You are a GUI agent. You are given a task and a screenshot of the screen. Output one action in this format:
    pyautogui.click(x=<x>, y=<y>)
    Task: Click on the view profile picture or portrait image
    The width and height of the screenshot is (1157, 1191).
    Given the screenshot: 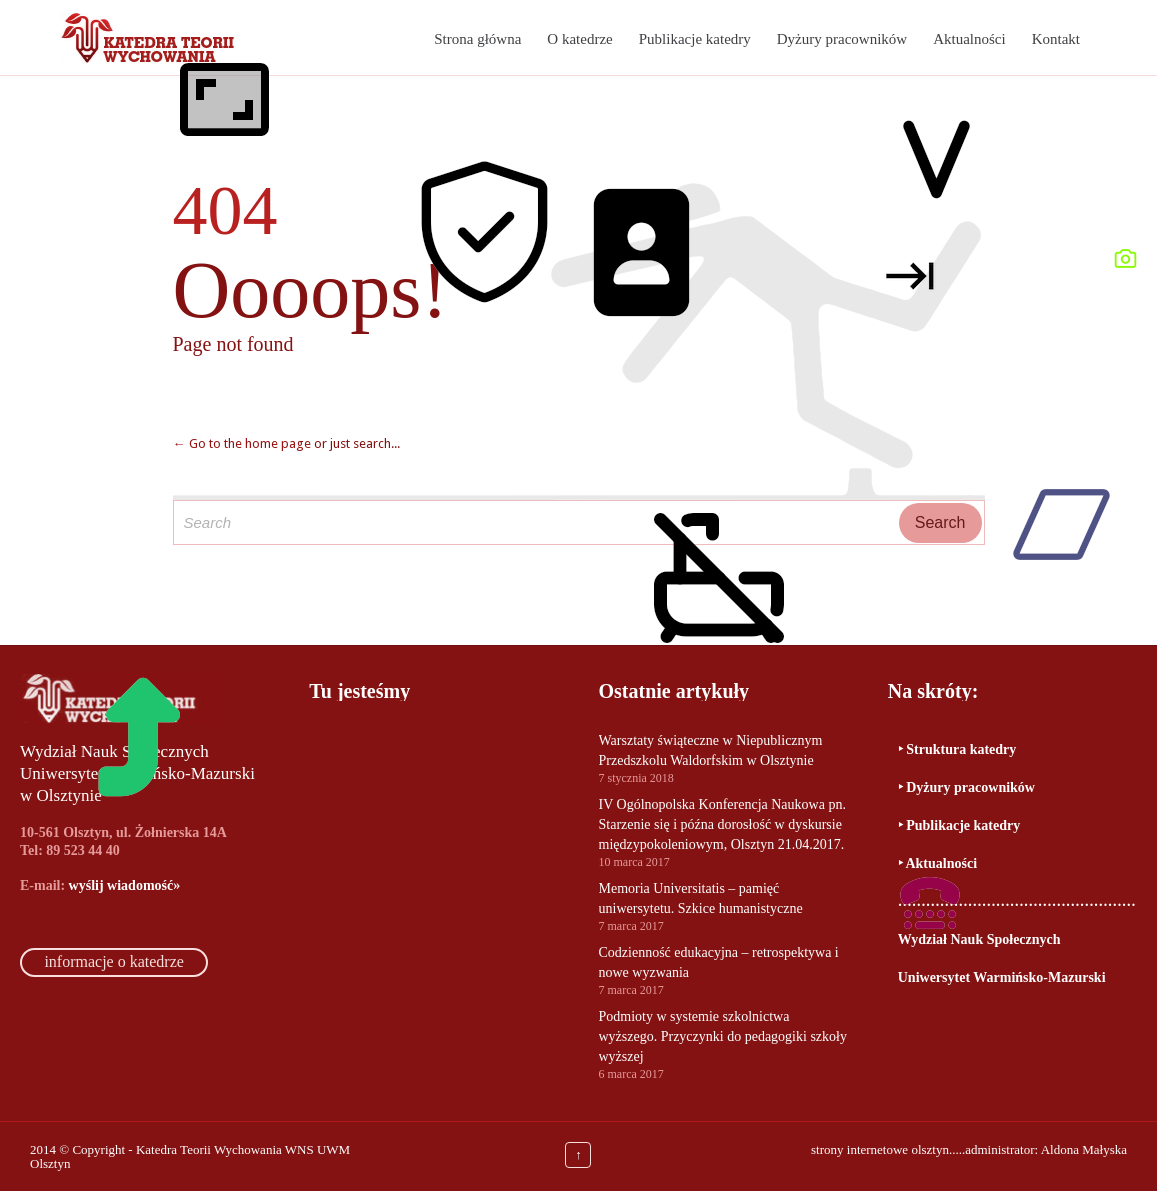 What is the action you would take?
    pyautogui.click(x=641, y=252)
    